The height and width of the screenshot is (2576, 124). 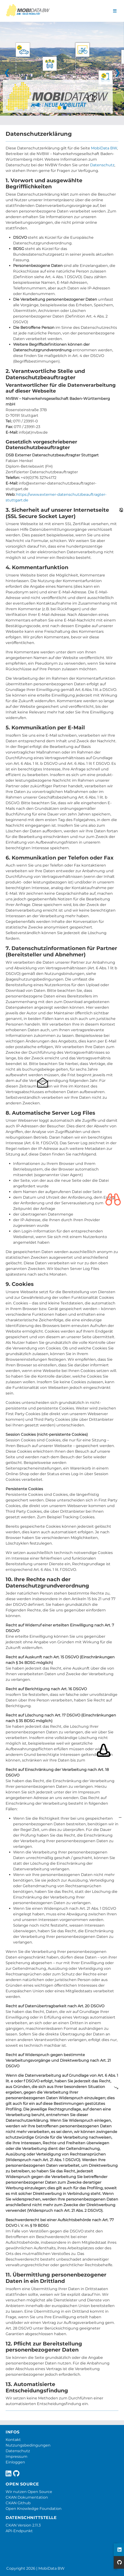 What do you see at coordinates (121, 510) in the screenshot?
I see `mute notifications` at bounding box center [121, 510].